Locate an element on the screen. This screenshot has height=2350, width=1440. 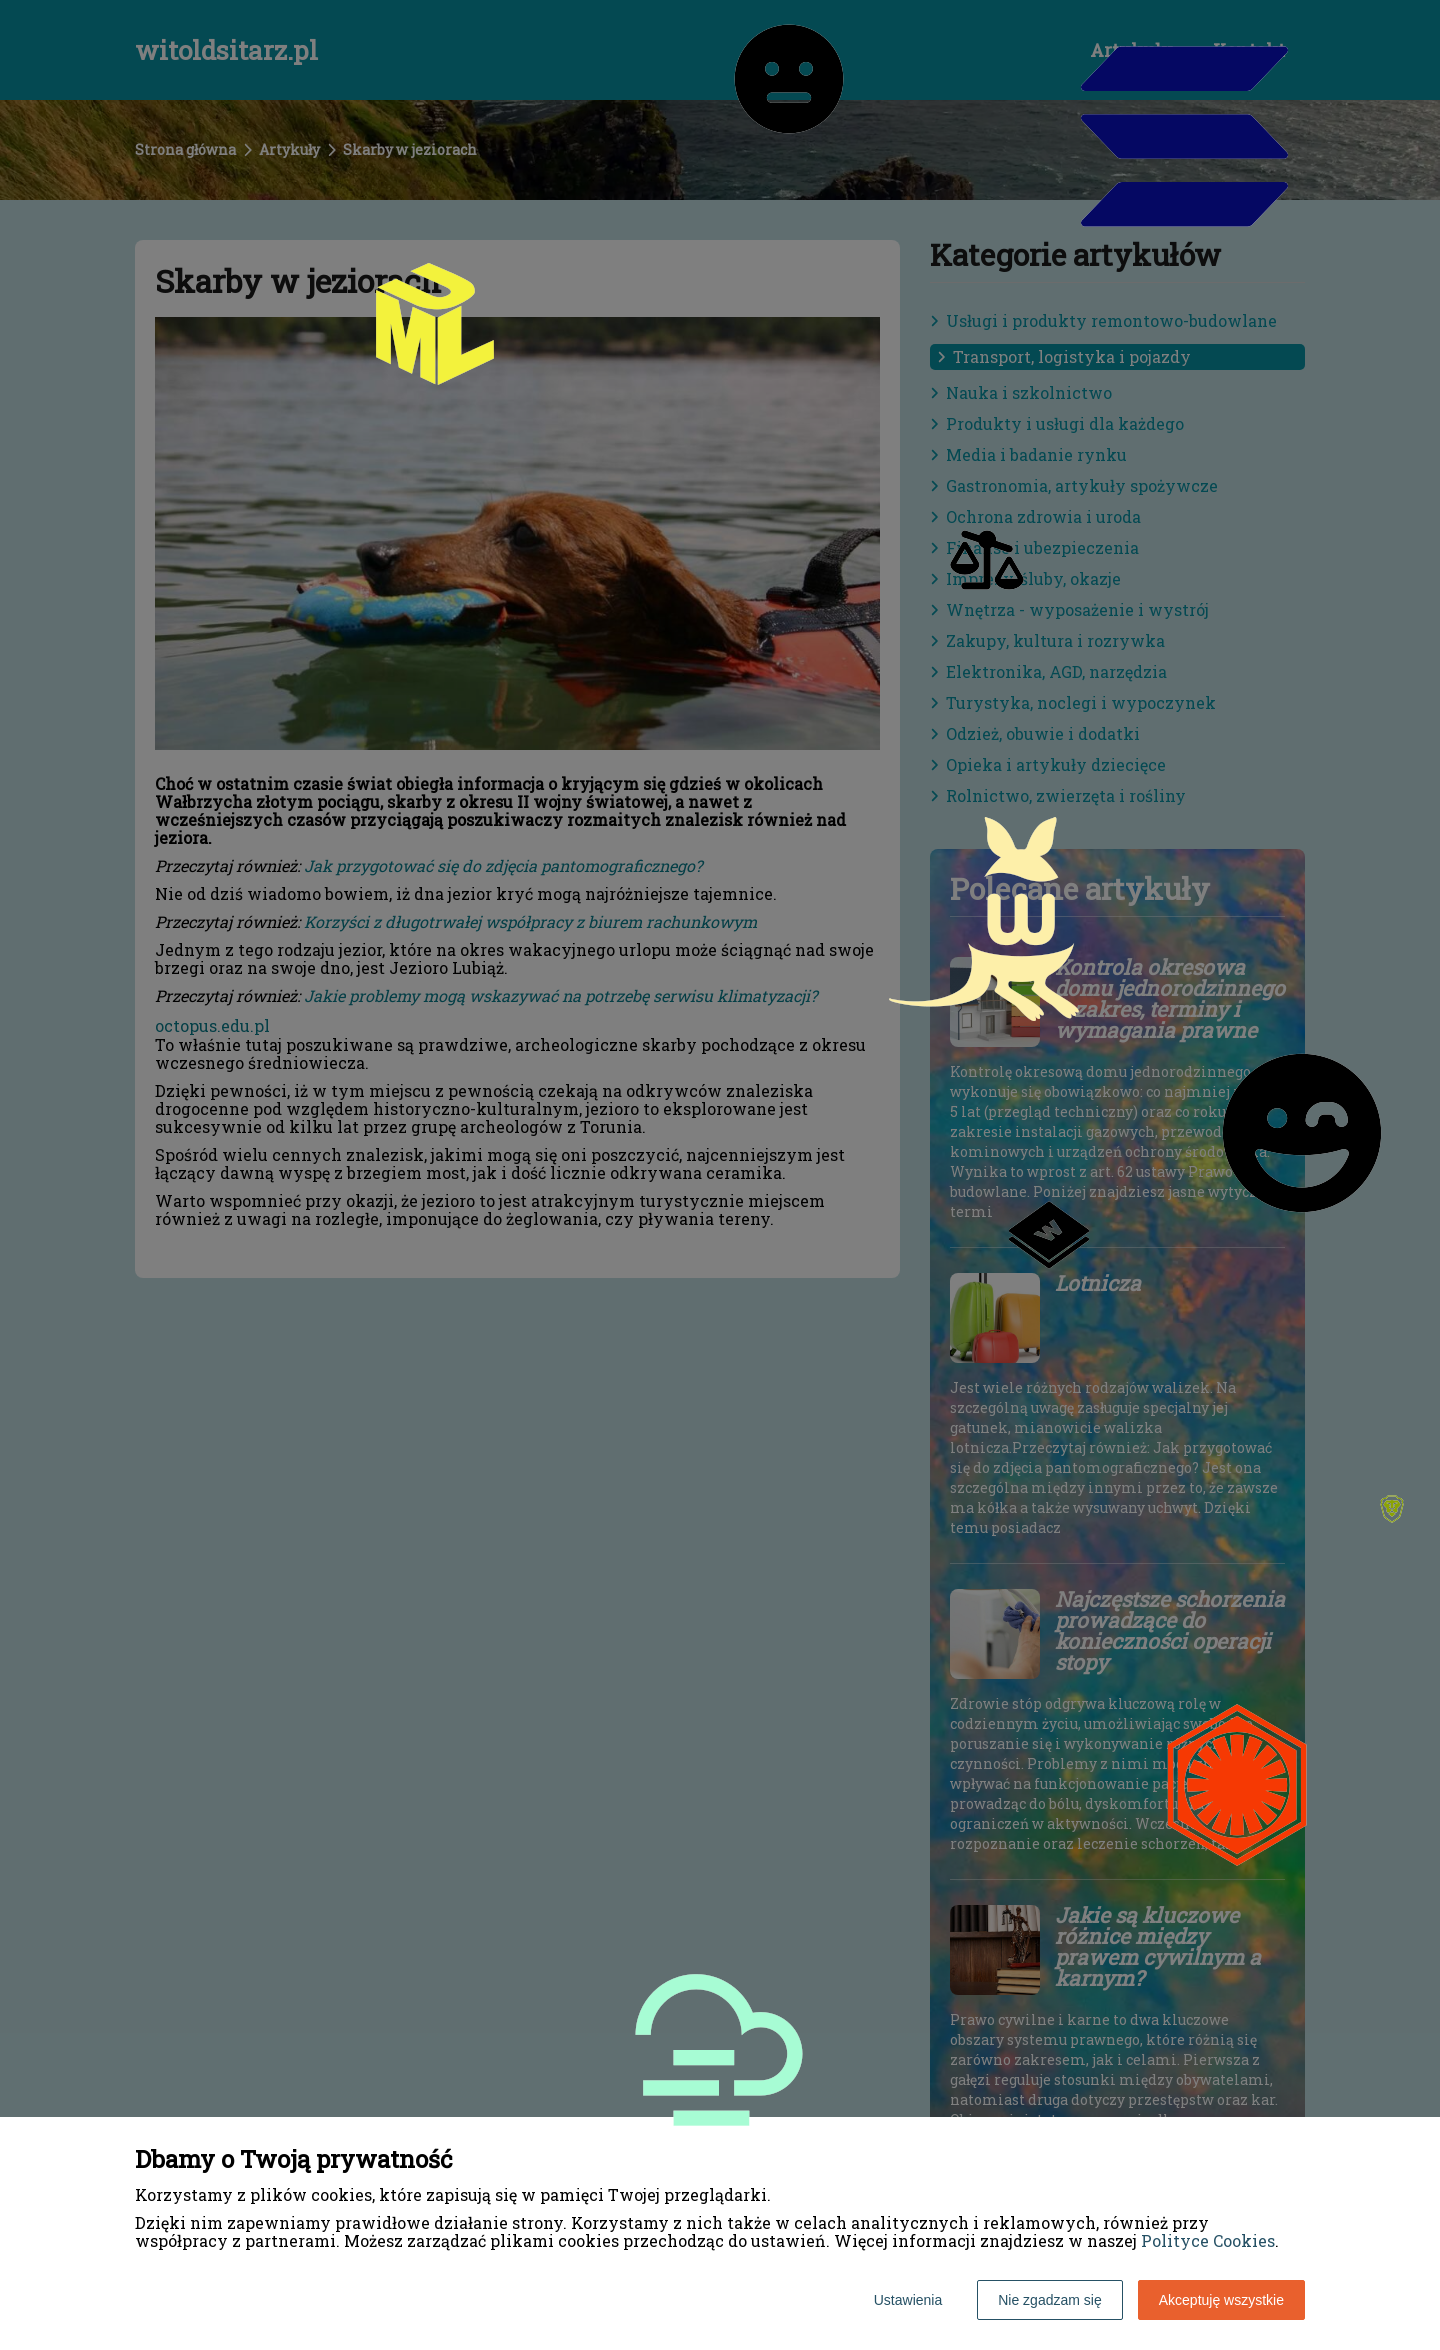
open the Brave browser is located at coordinates (1392, 1509).